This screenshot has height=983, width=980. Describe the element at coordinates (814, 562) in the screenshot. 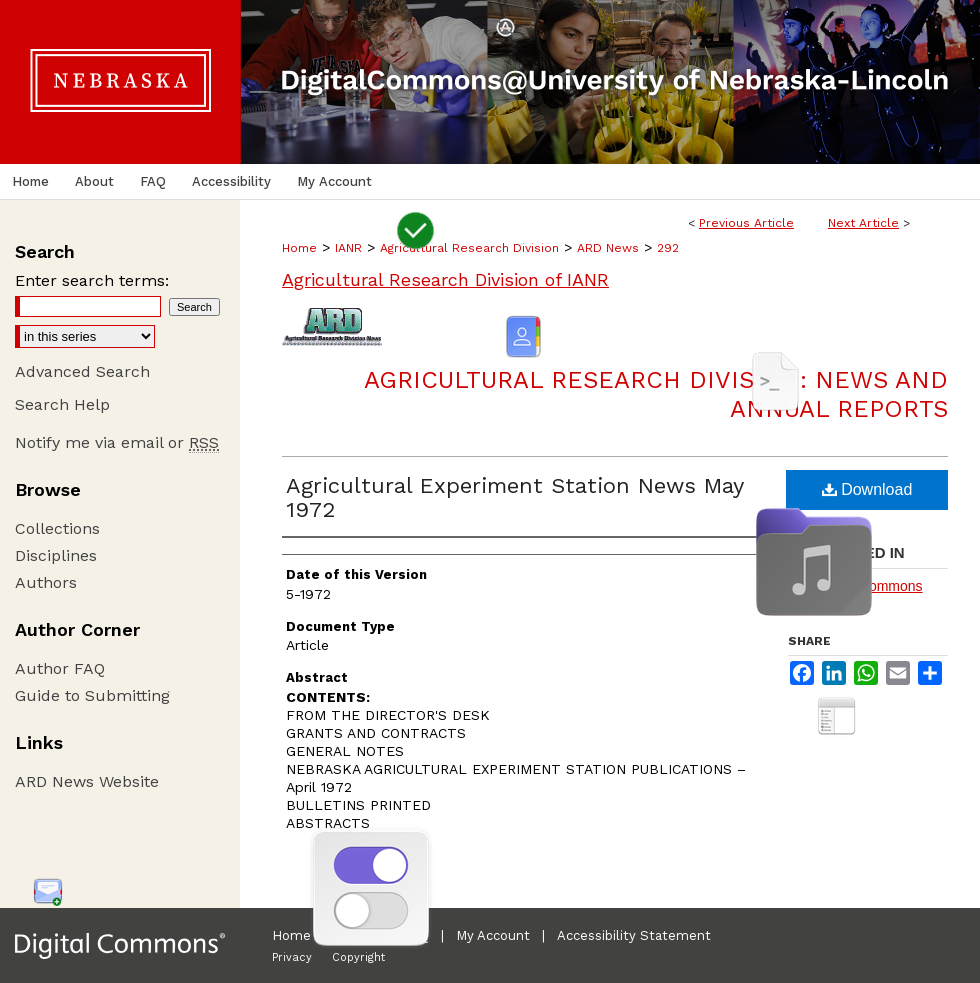

I see `open your music folder` at that location.